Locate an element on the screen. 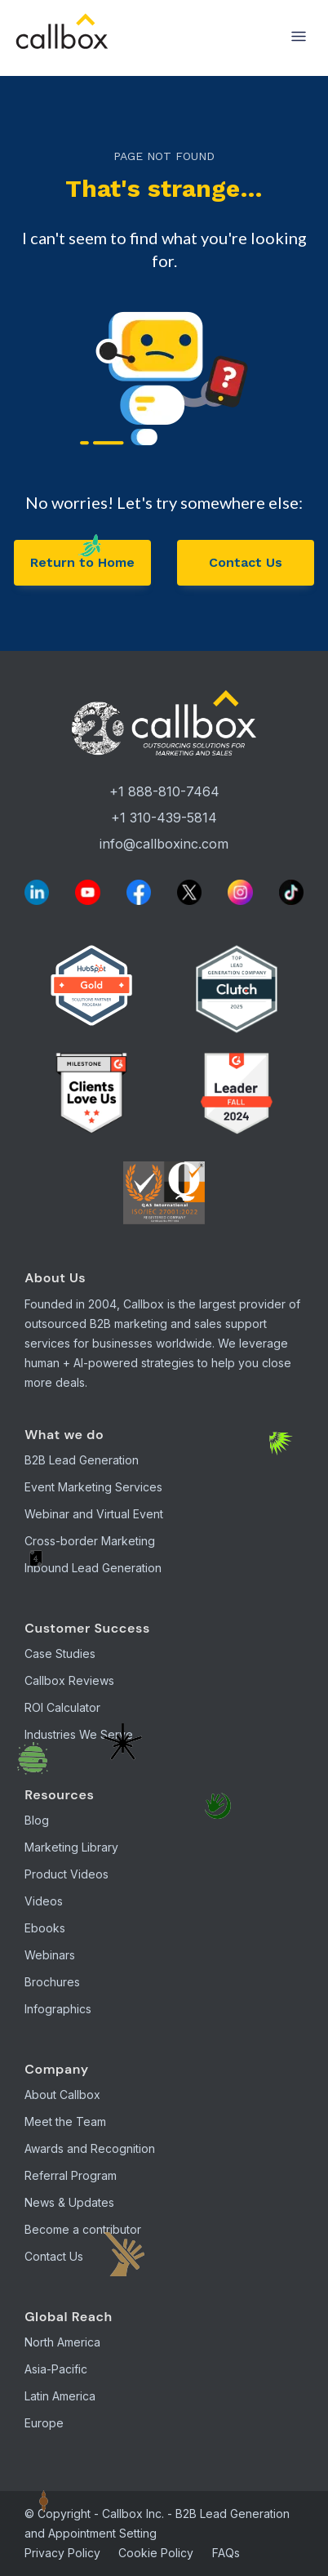  toggle brightness or light mode is located at coordinates (281, 1444).